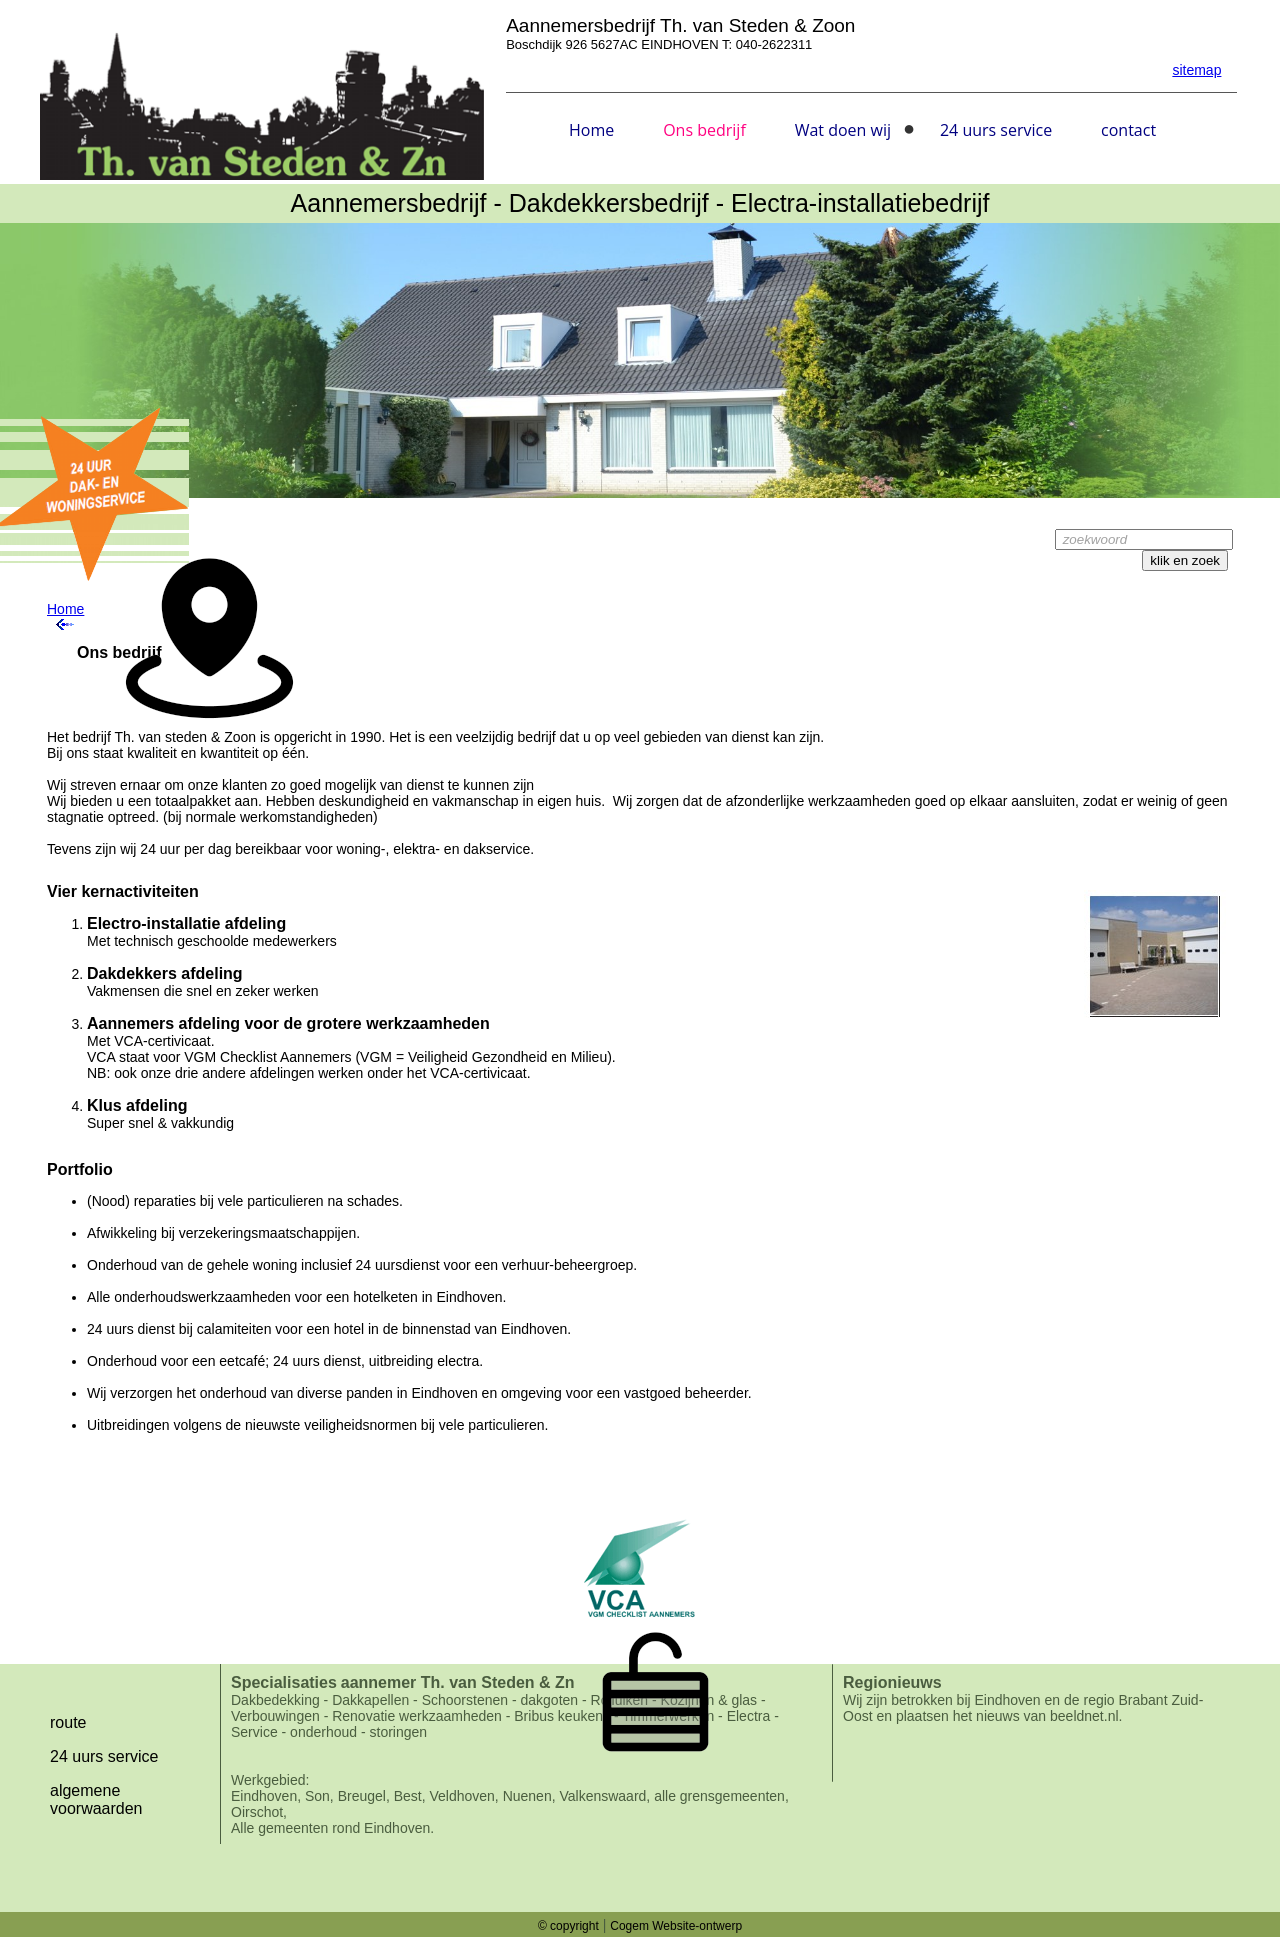 The height and width of the screenshot is (1937, 1280). What do you see at coordinates (209, 640) in the screenshot?
I see `view location area or zone on map` at bounding box center [209, 640].